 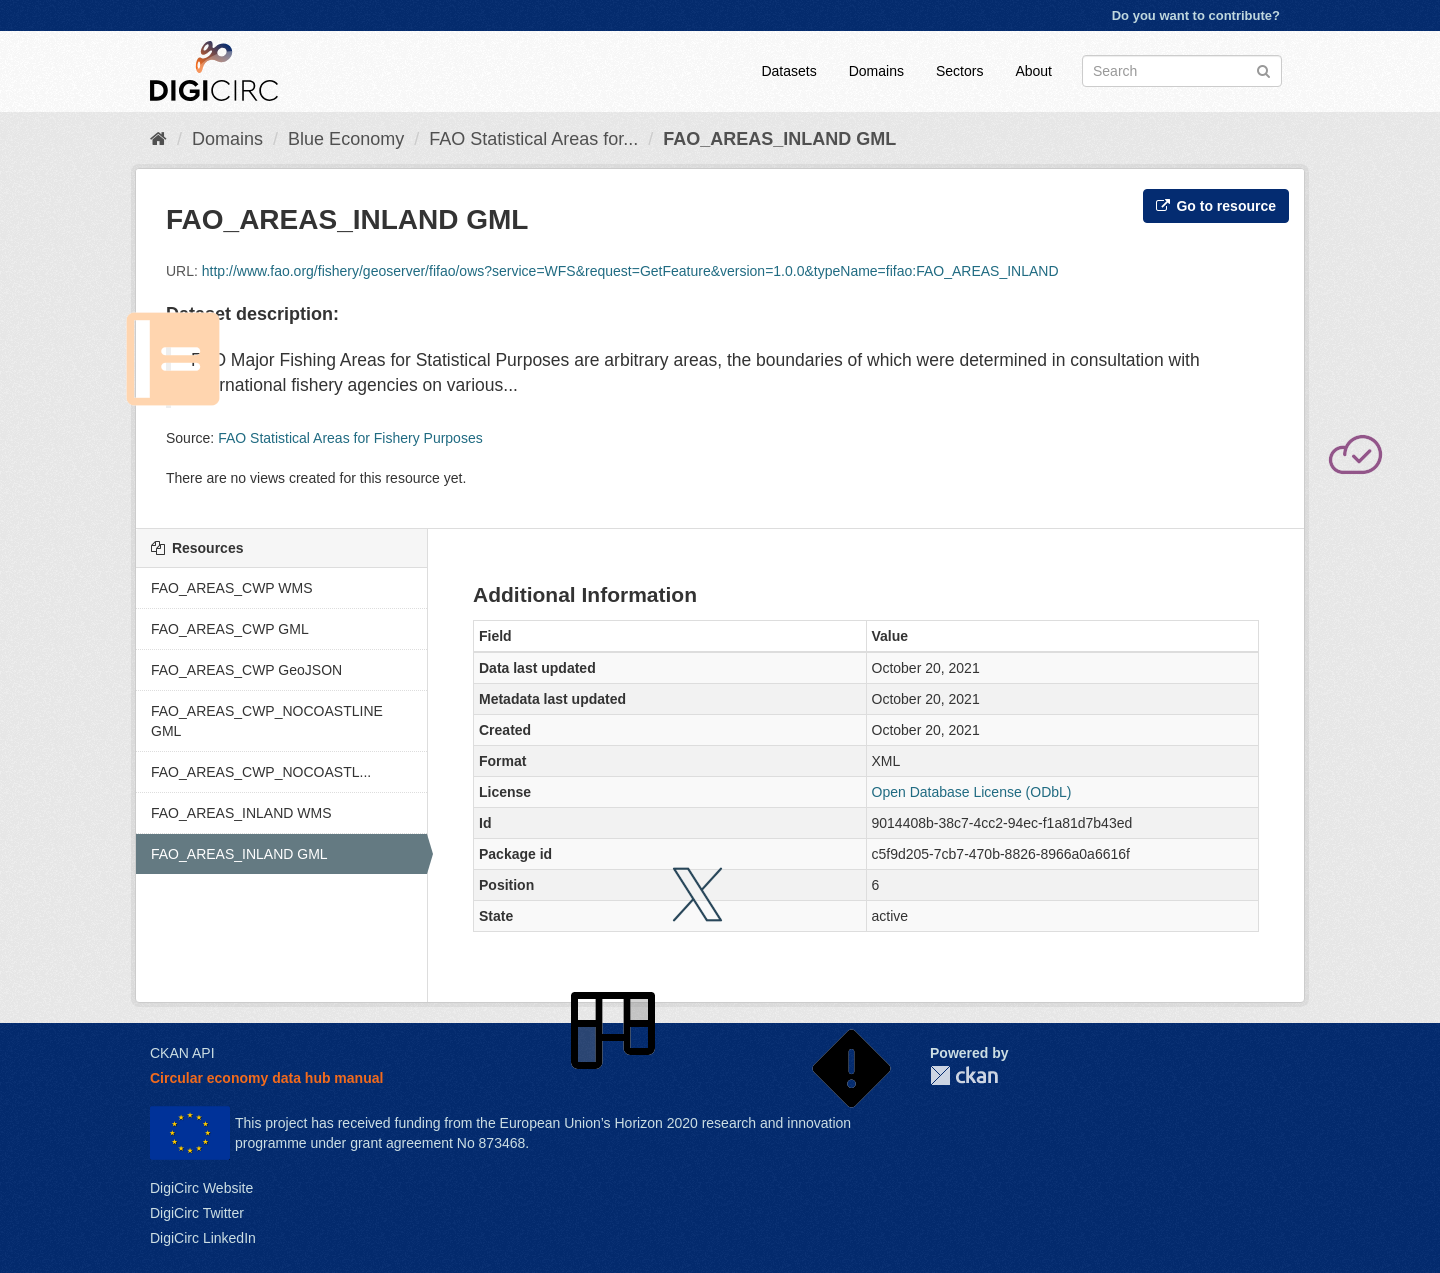 I want to click on open your notebook or notes, so click(x=173, y=359).